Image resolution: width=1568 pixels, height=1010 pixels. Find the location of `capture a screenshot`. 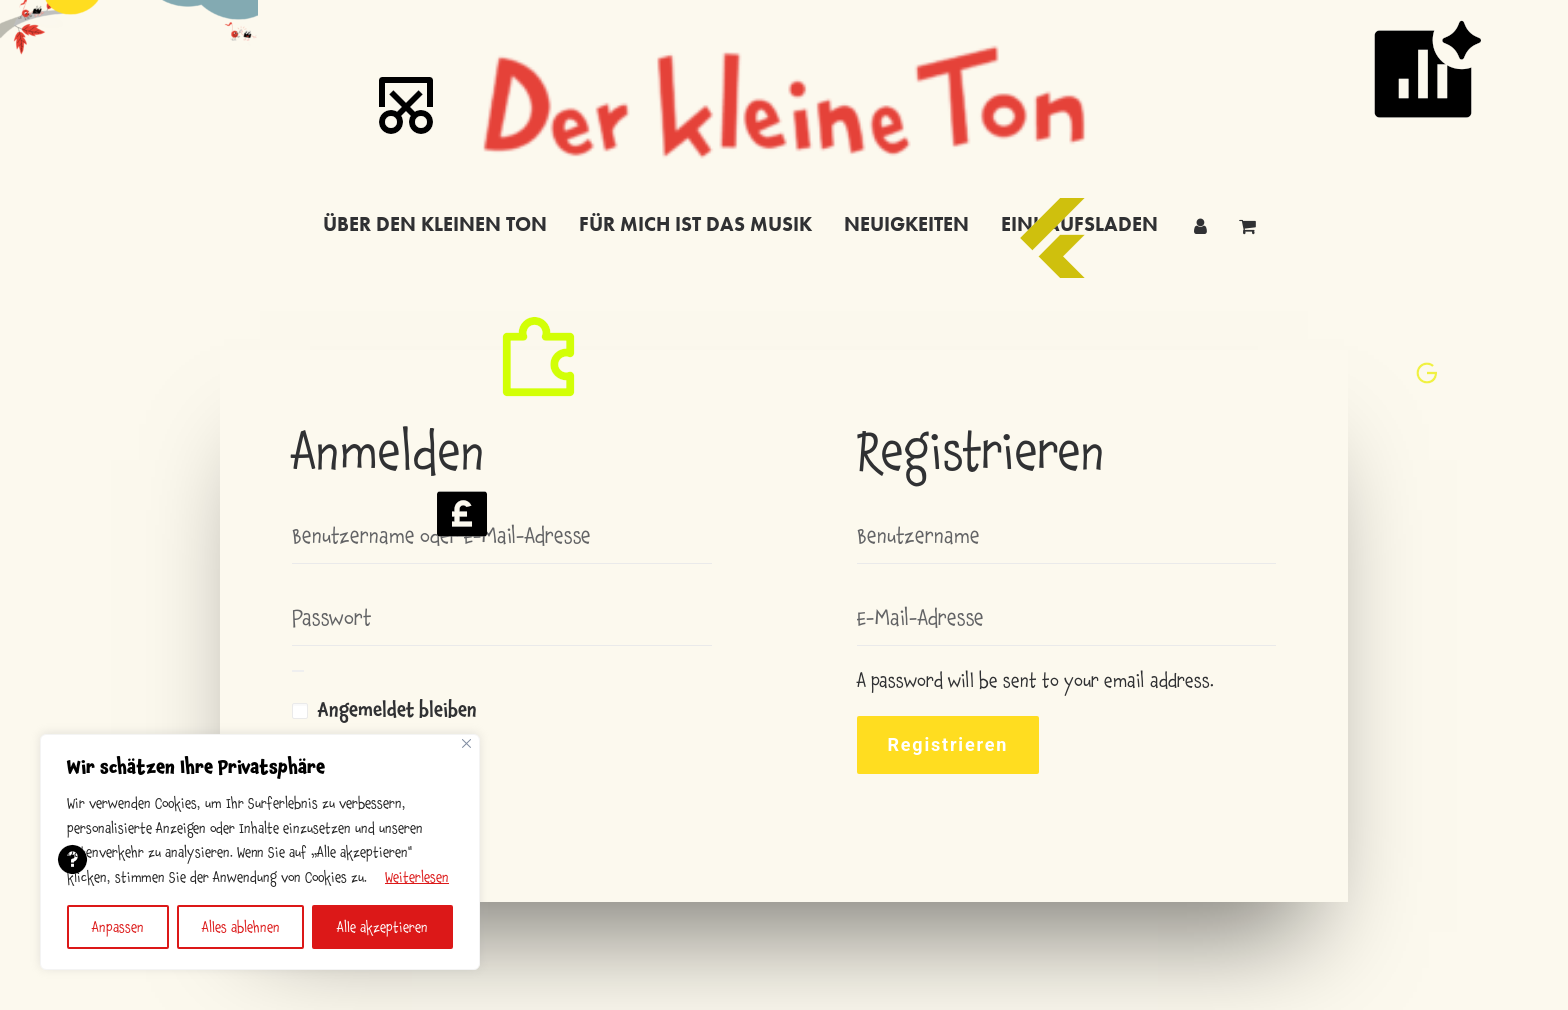

capture a screenshot is located at coordinates (406, 104).